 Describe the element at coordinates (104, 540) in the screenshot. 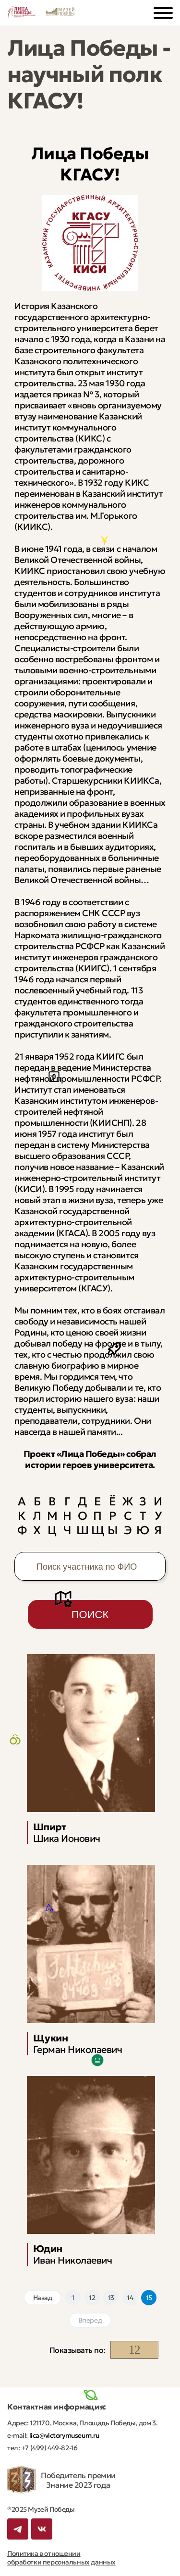

I see `indicates chinese yuan currency` at that location.